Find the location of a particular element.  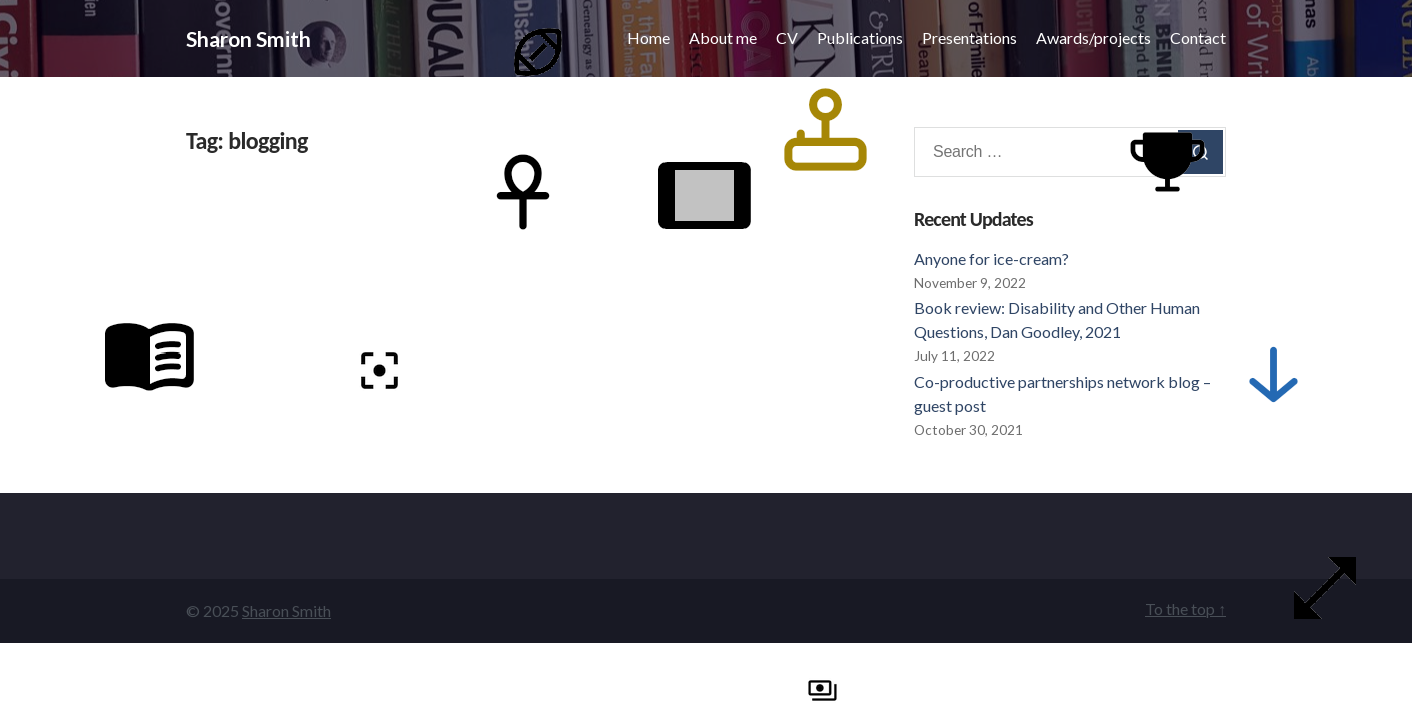

switch to tablet view or layout is located at coordinates (704, 195).